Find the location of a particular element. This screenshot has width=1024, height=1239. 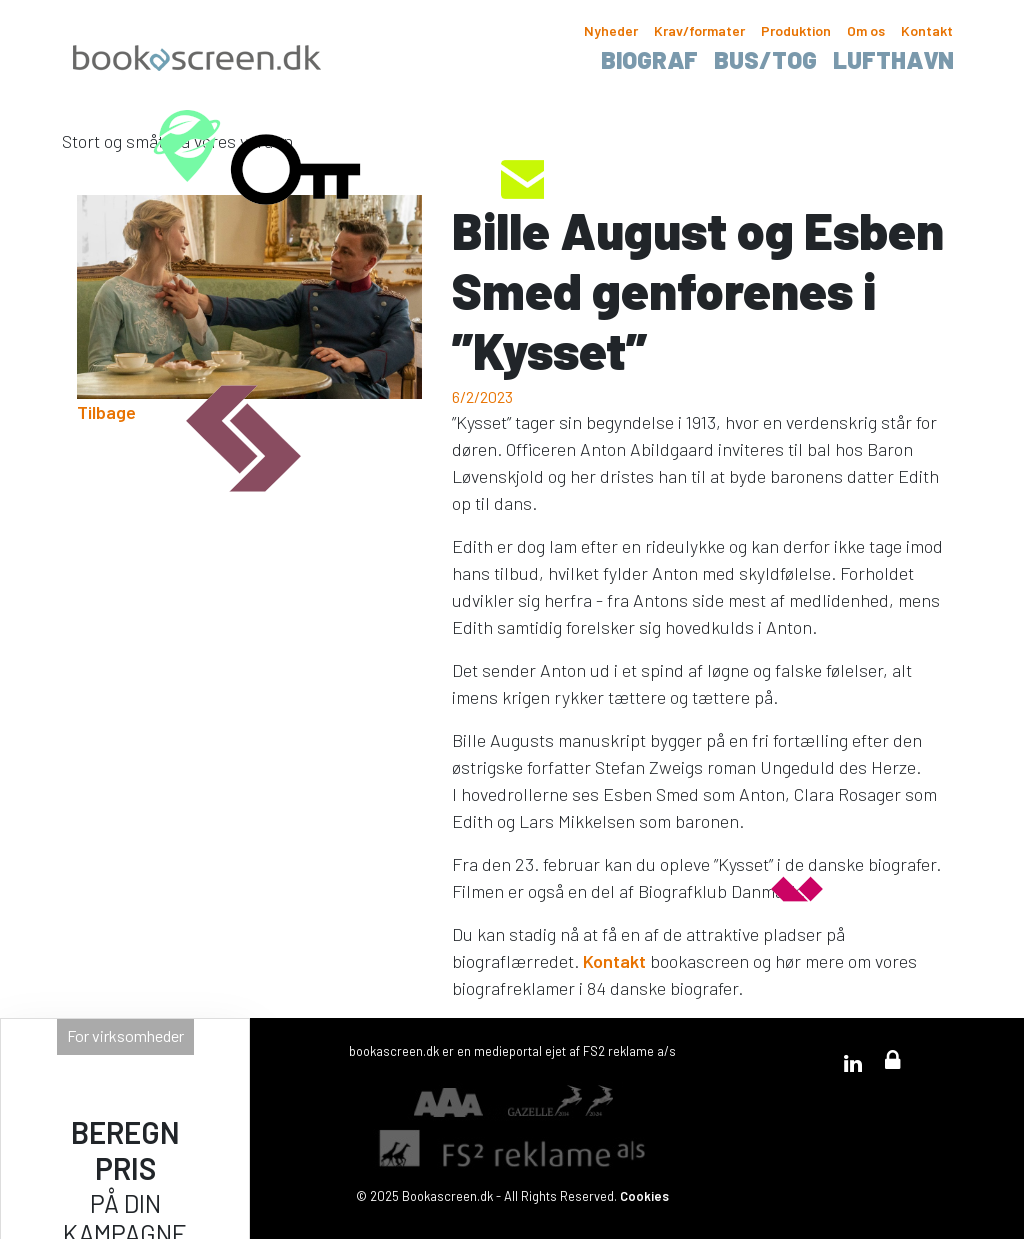

open organic maps app is located at coordinates (187, 146).